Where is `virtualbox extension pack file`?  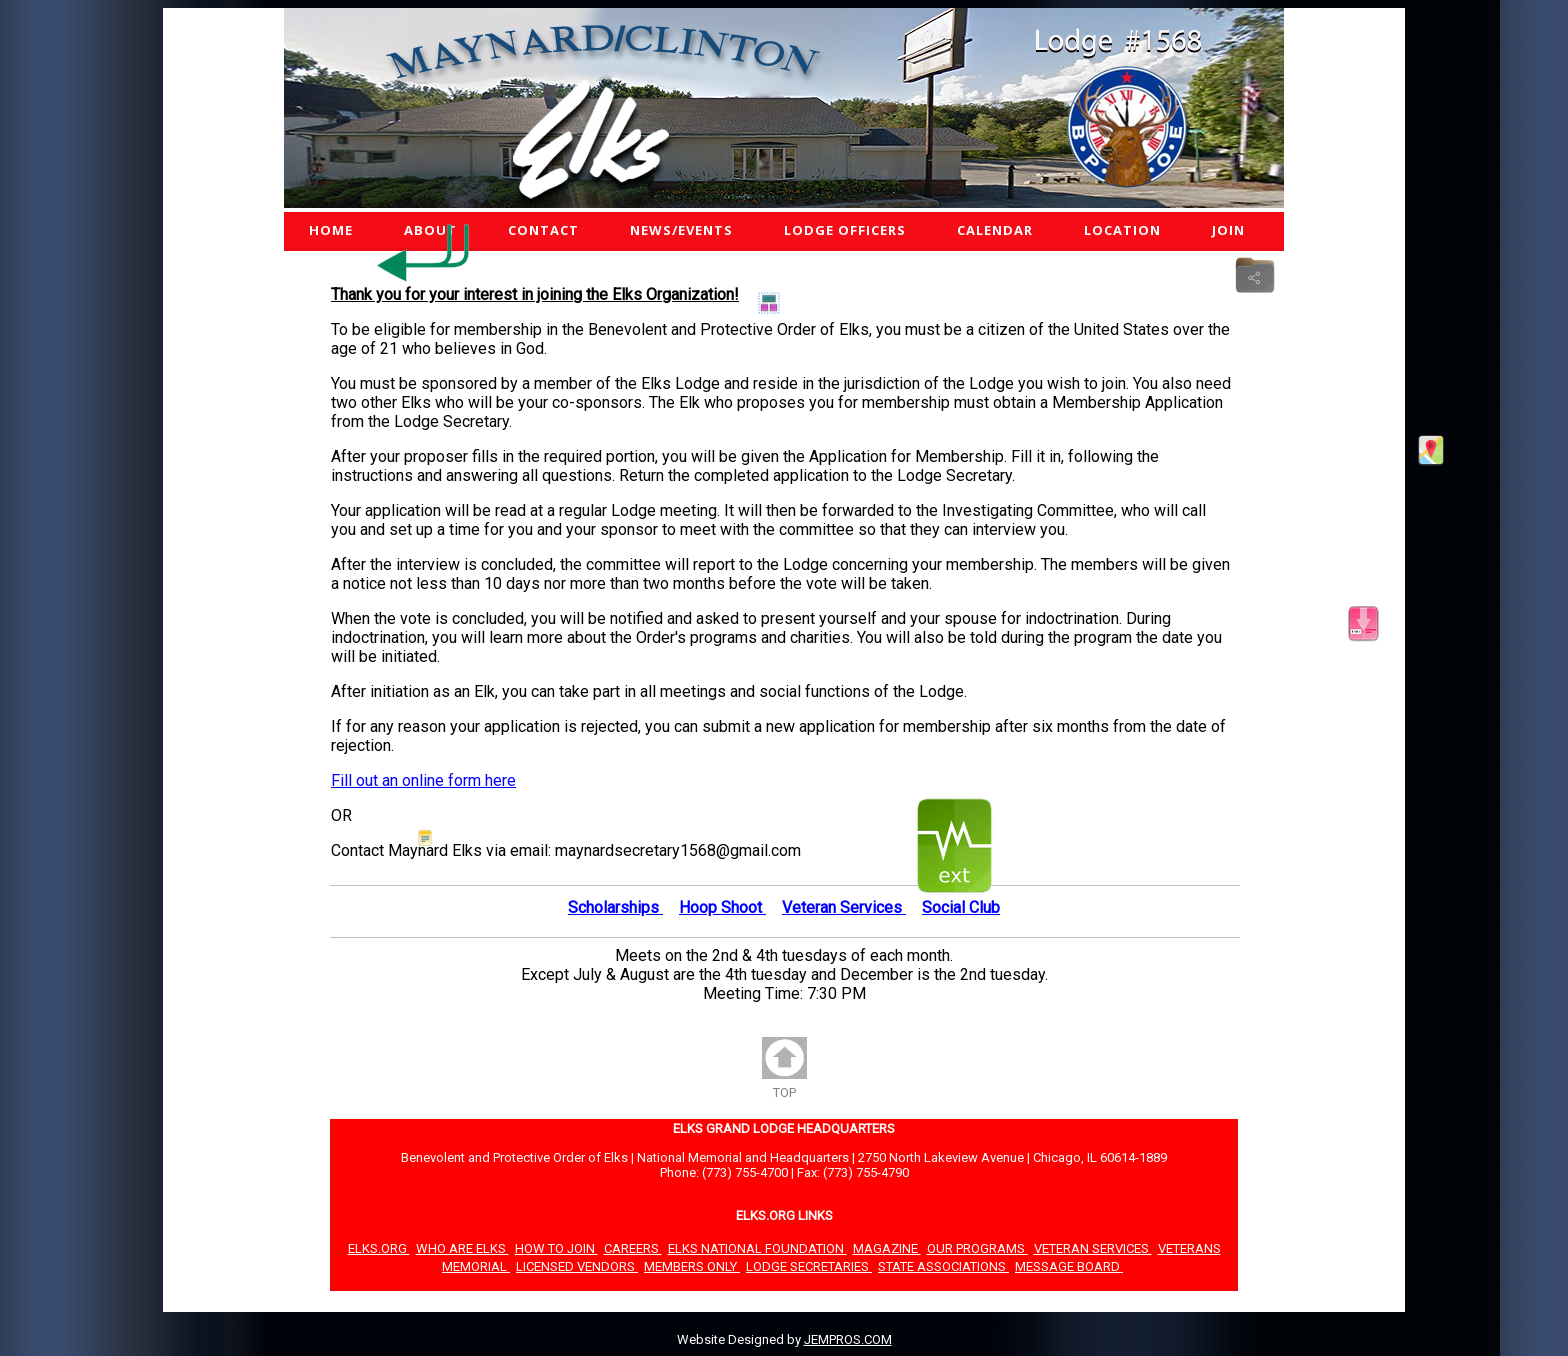 virtualbox extension pack file is located at coordinates (954, 845).